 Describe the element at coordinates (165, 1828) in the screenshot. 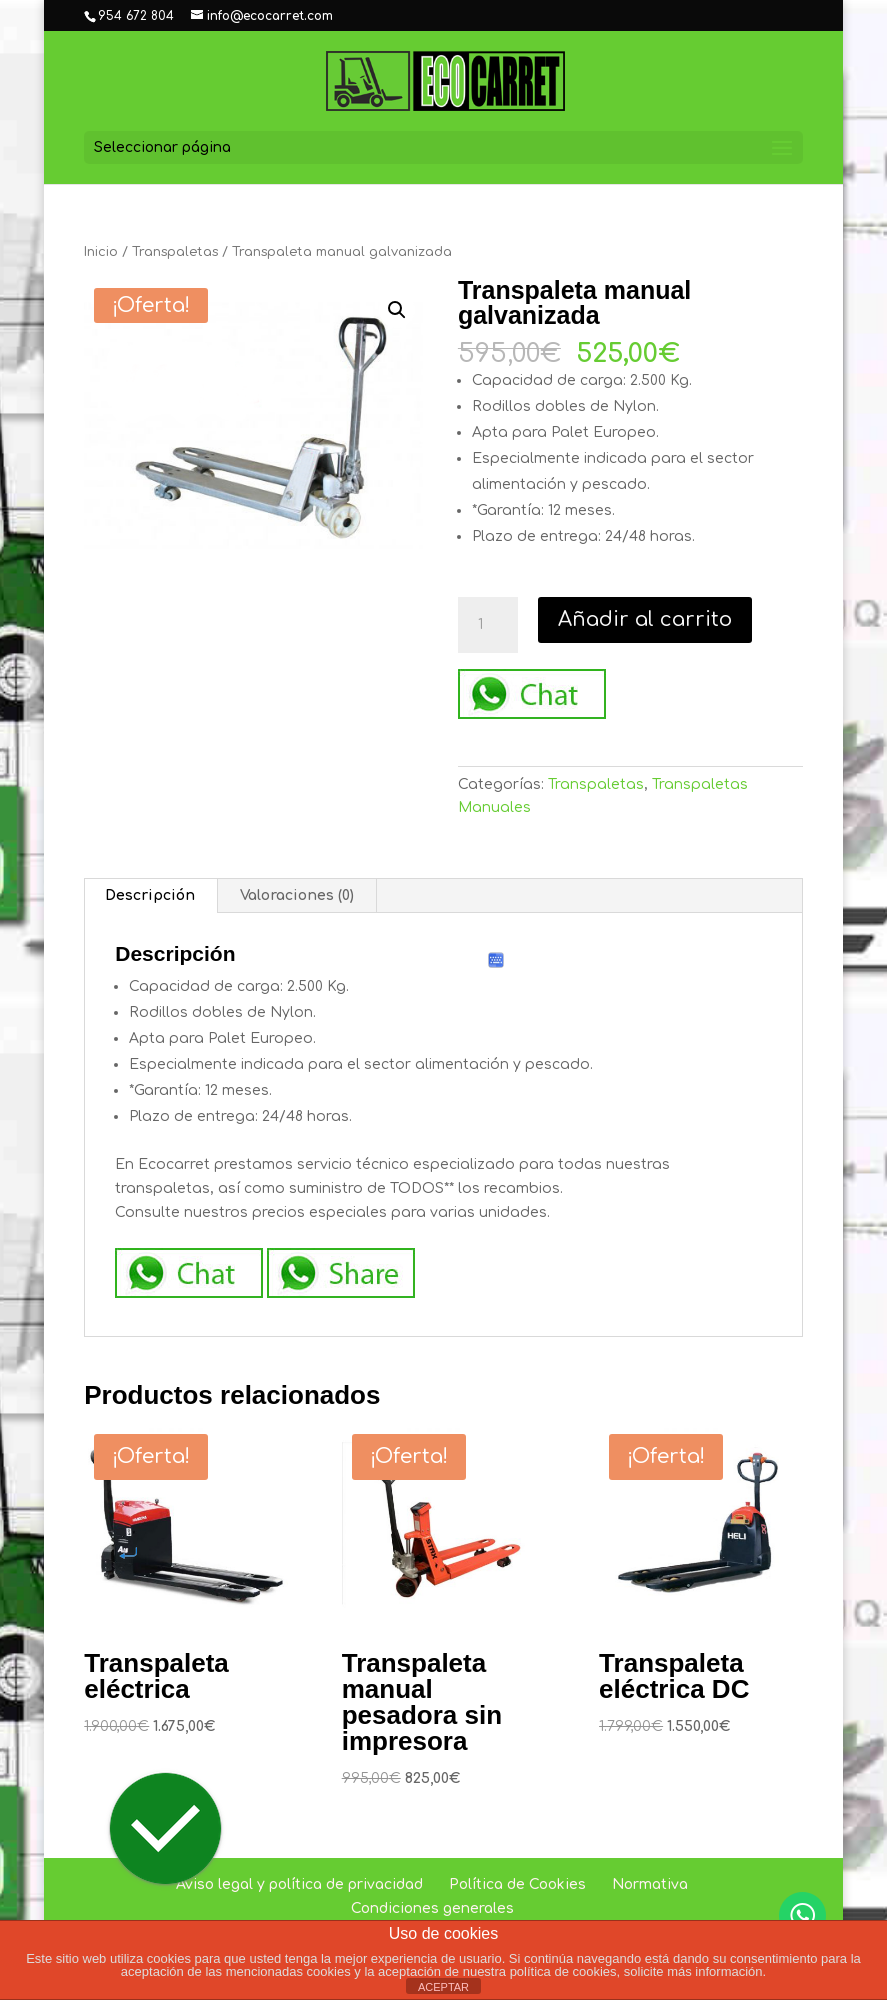

I see `indicates file is fully synced with Insync cloud storage` at that location.